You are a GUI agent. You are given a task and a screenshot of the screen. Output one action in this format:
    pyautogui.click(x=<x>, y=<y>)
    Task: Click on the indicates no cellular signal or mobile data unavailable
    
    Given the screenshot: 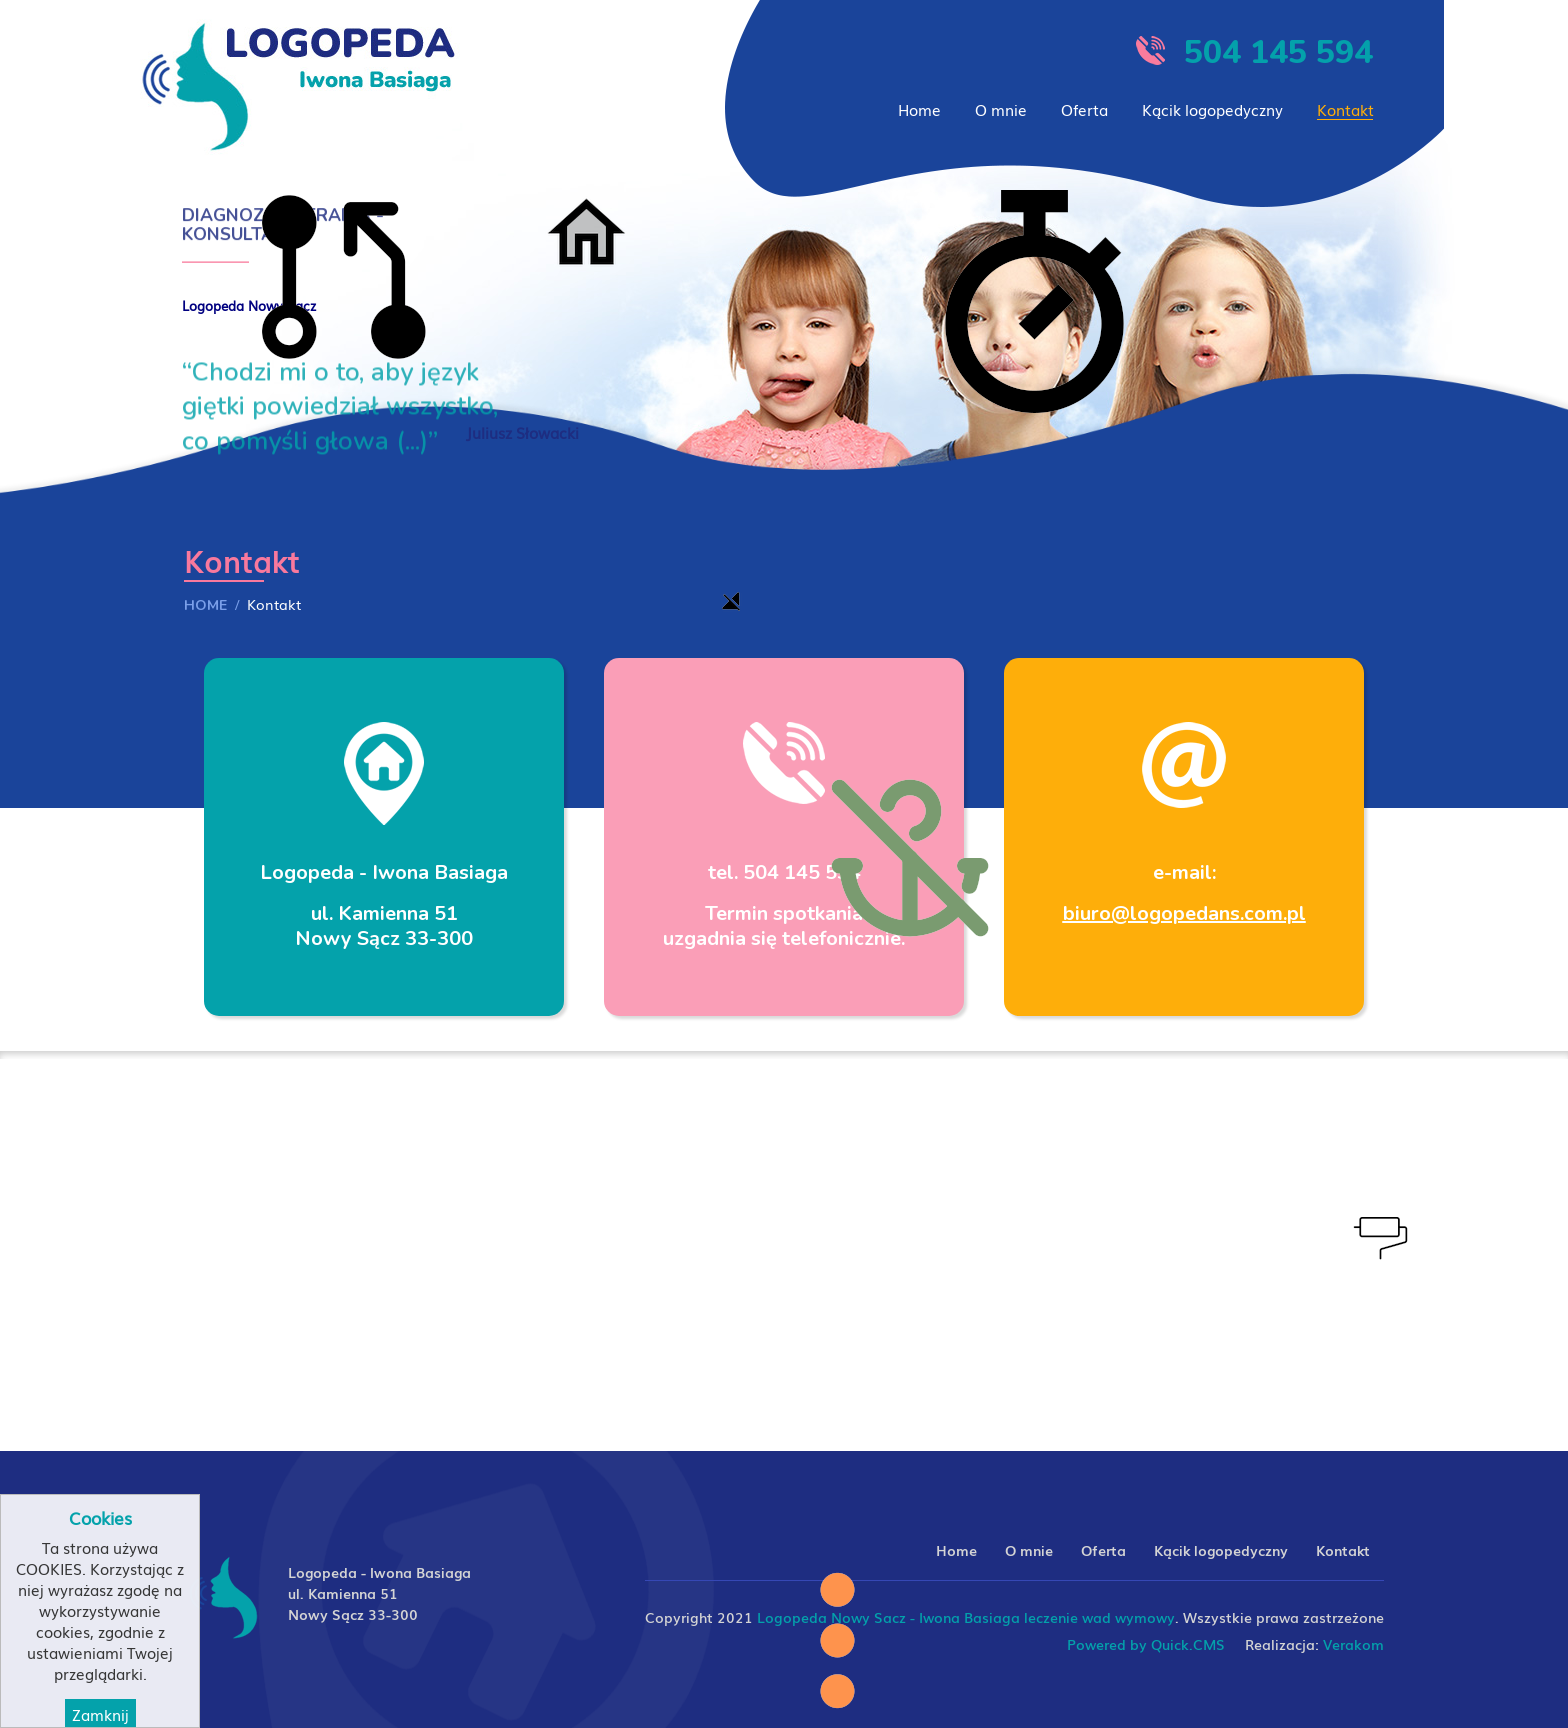 What is the action you would take?
    pyautogui.click(x=731, y=601)
    